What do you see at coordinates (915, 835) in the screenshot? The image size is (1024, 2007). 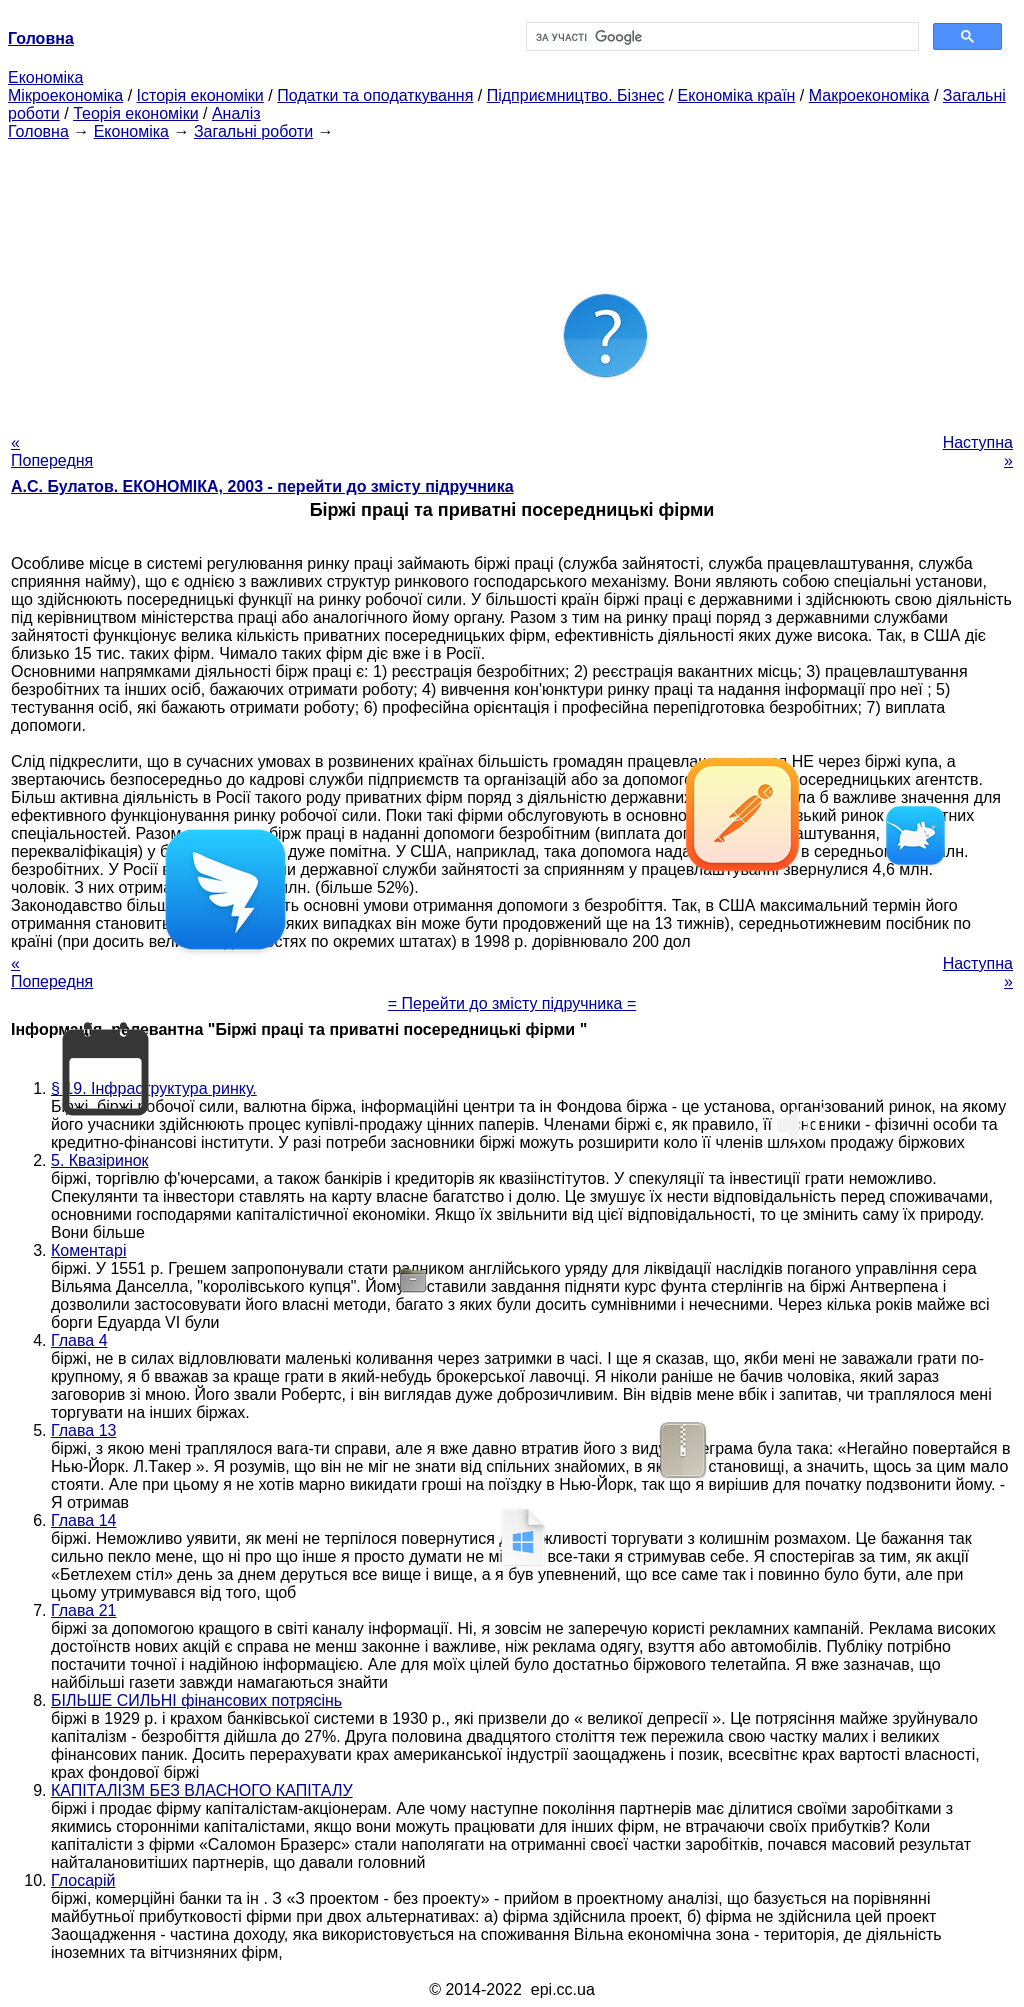 I see `launch xfce desktop environment` at bounding box center [915, 835].